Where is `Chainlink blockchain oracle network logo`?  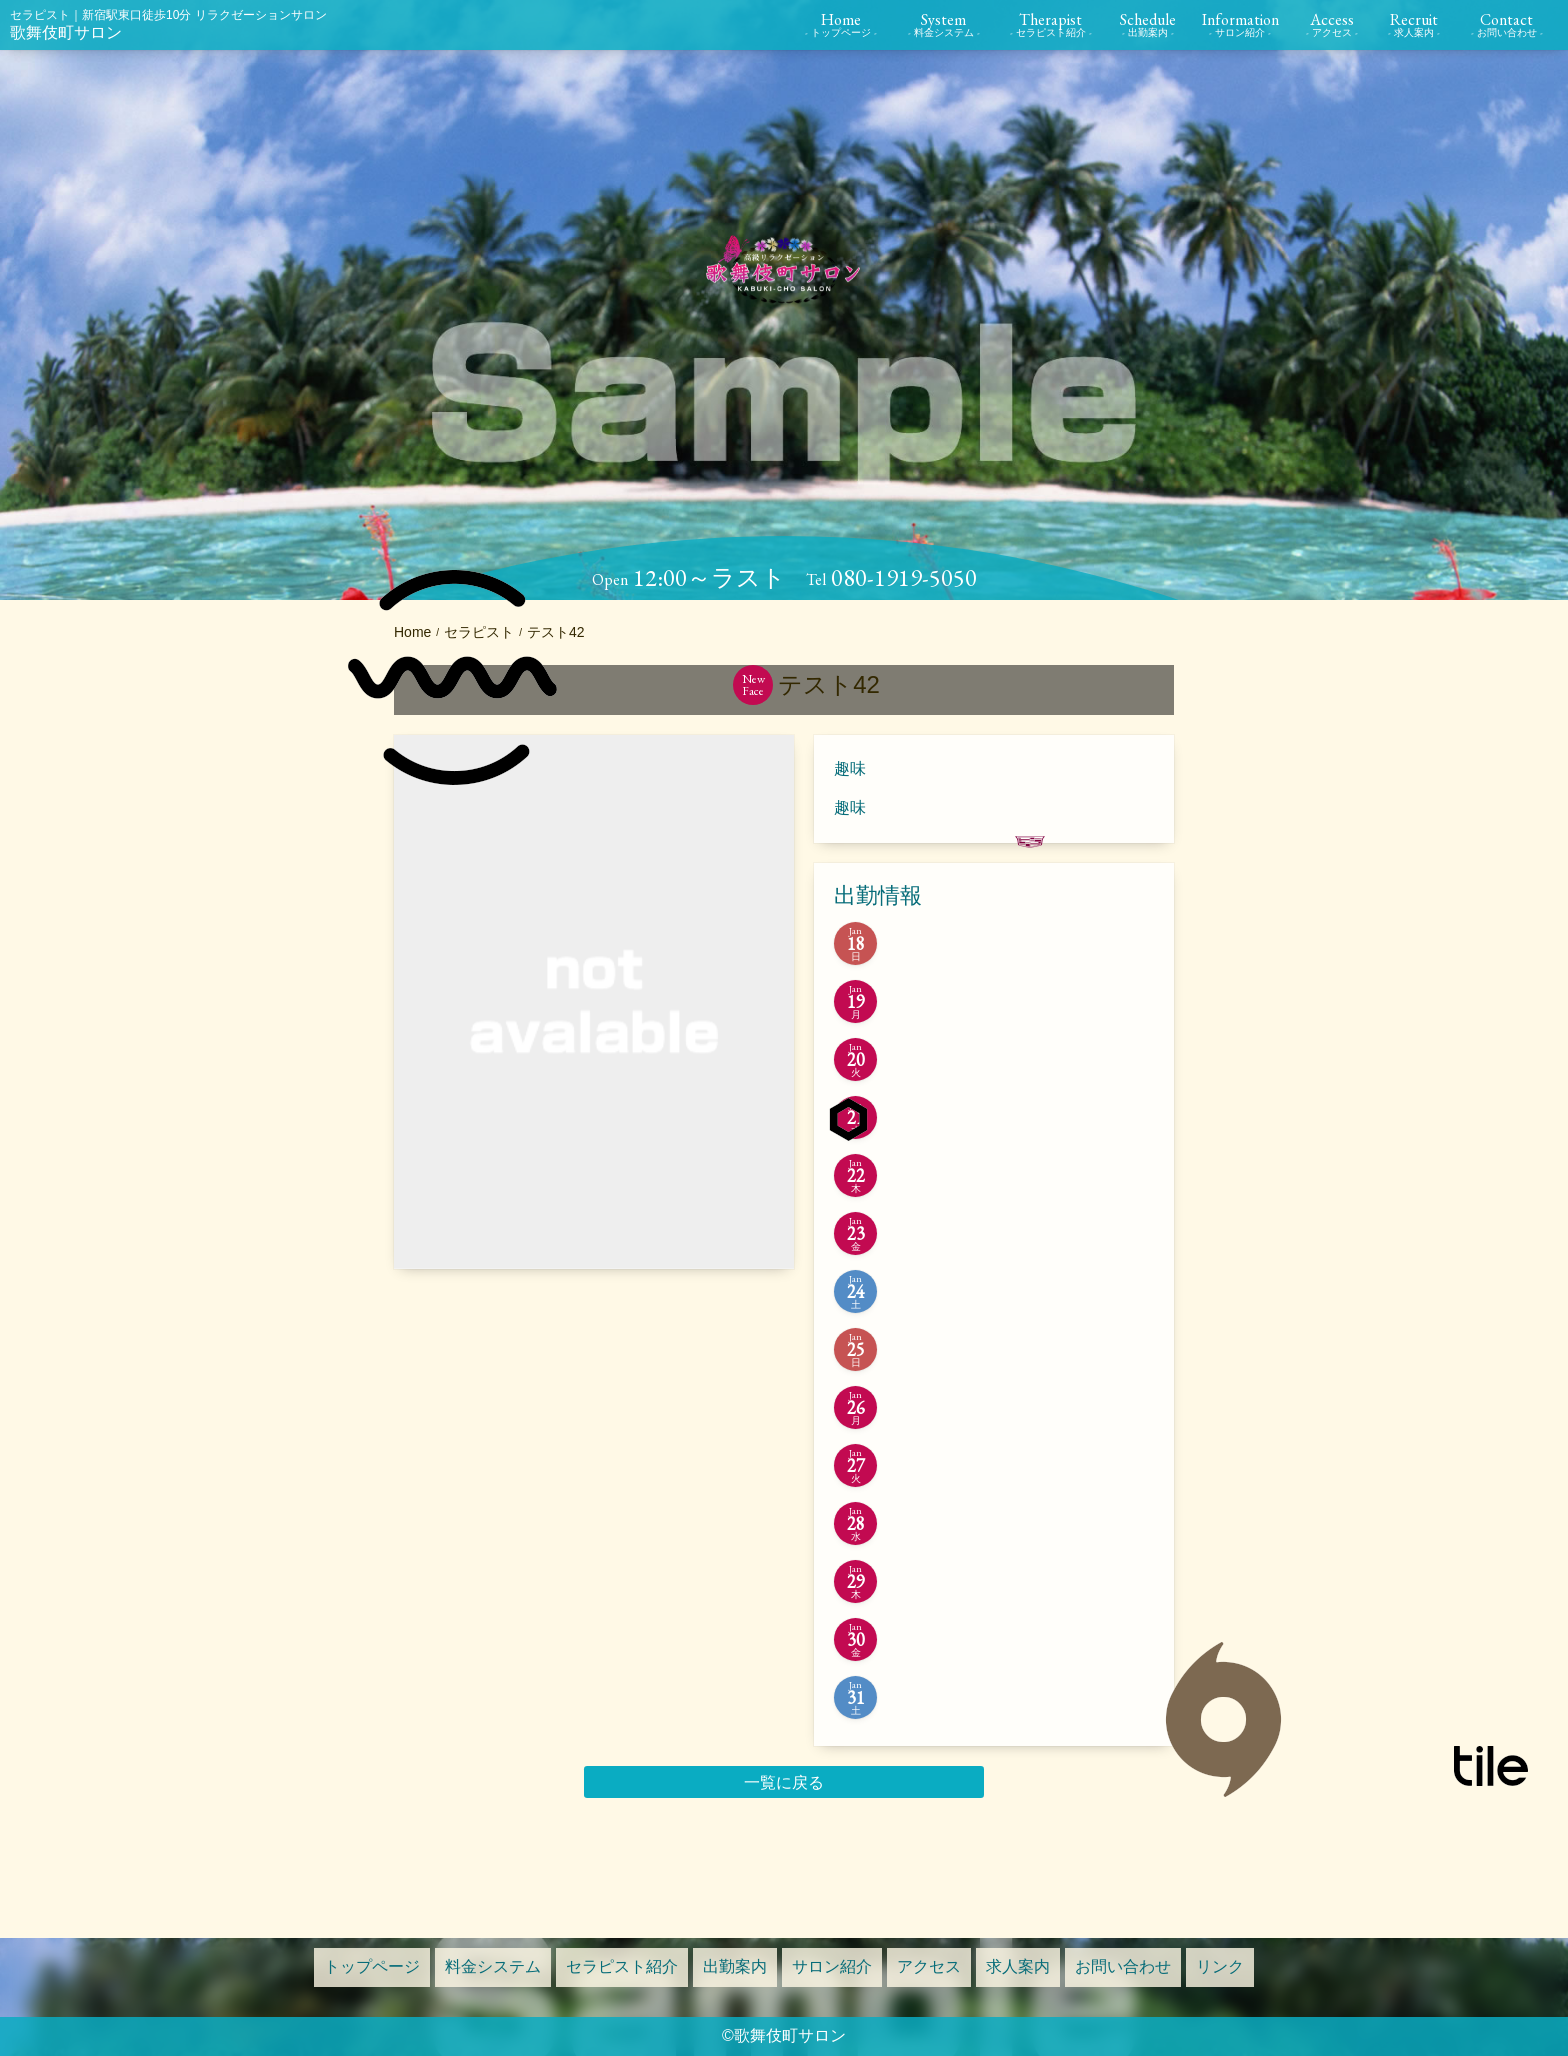
Chainlink blockchain oracle network logo is located at coordinates (848, 1119).